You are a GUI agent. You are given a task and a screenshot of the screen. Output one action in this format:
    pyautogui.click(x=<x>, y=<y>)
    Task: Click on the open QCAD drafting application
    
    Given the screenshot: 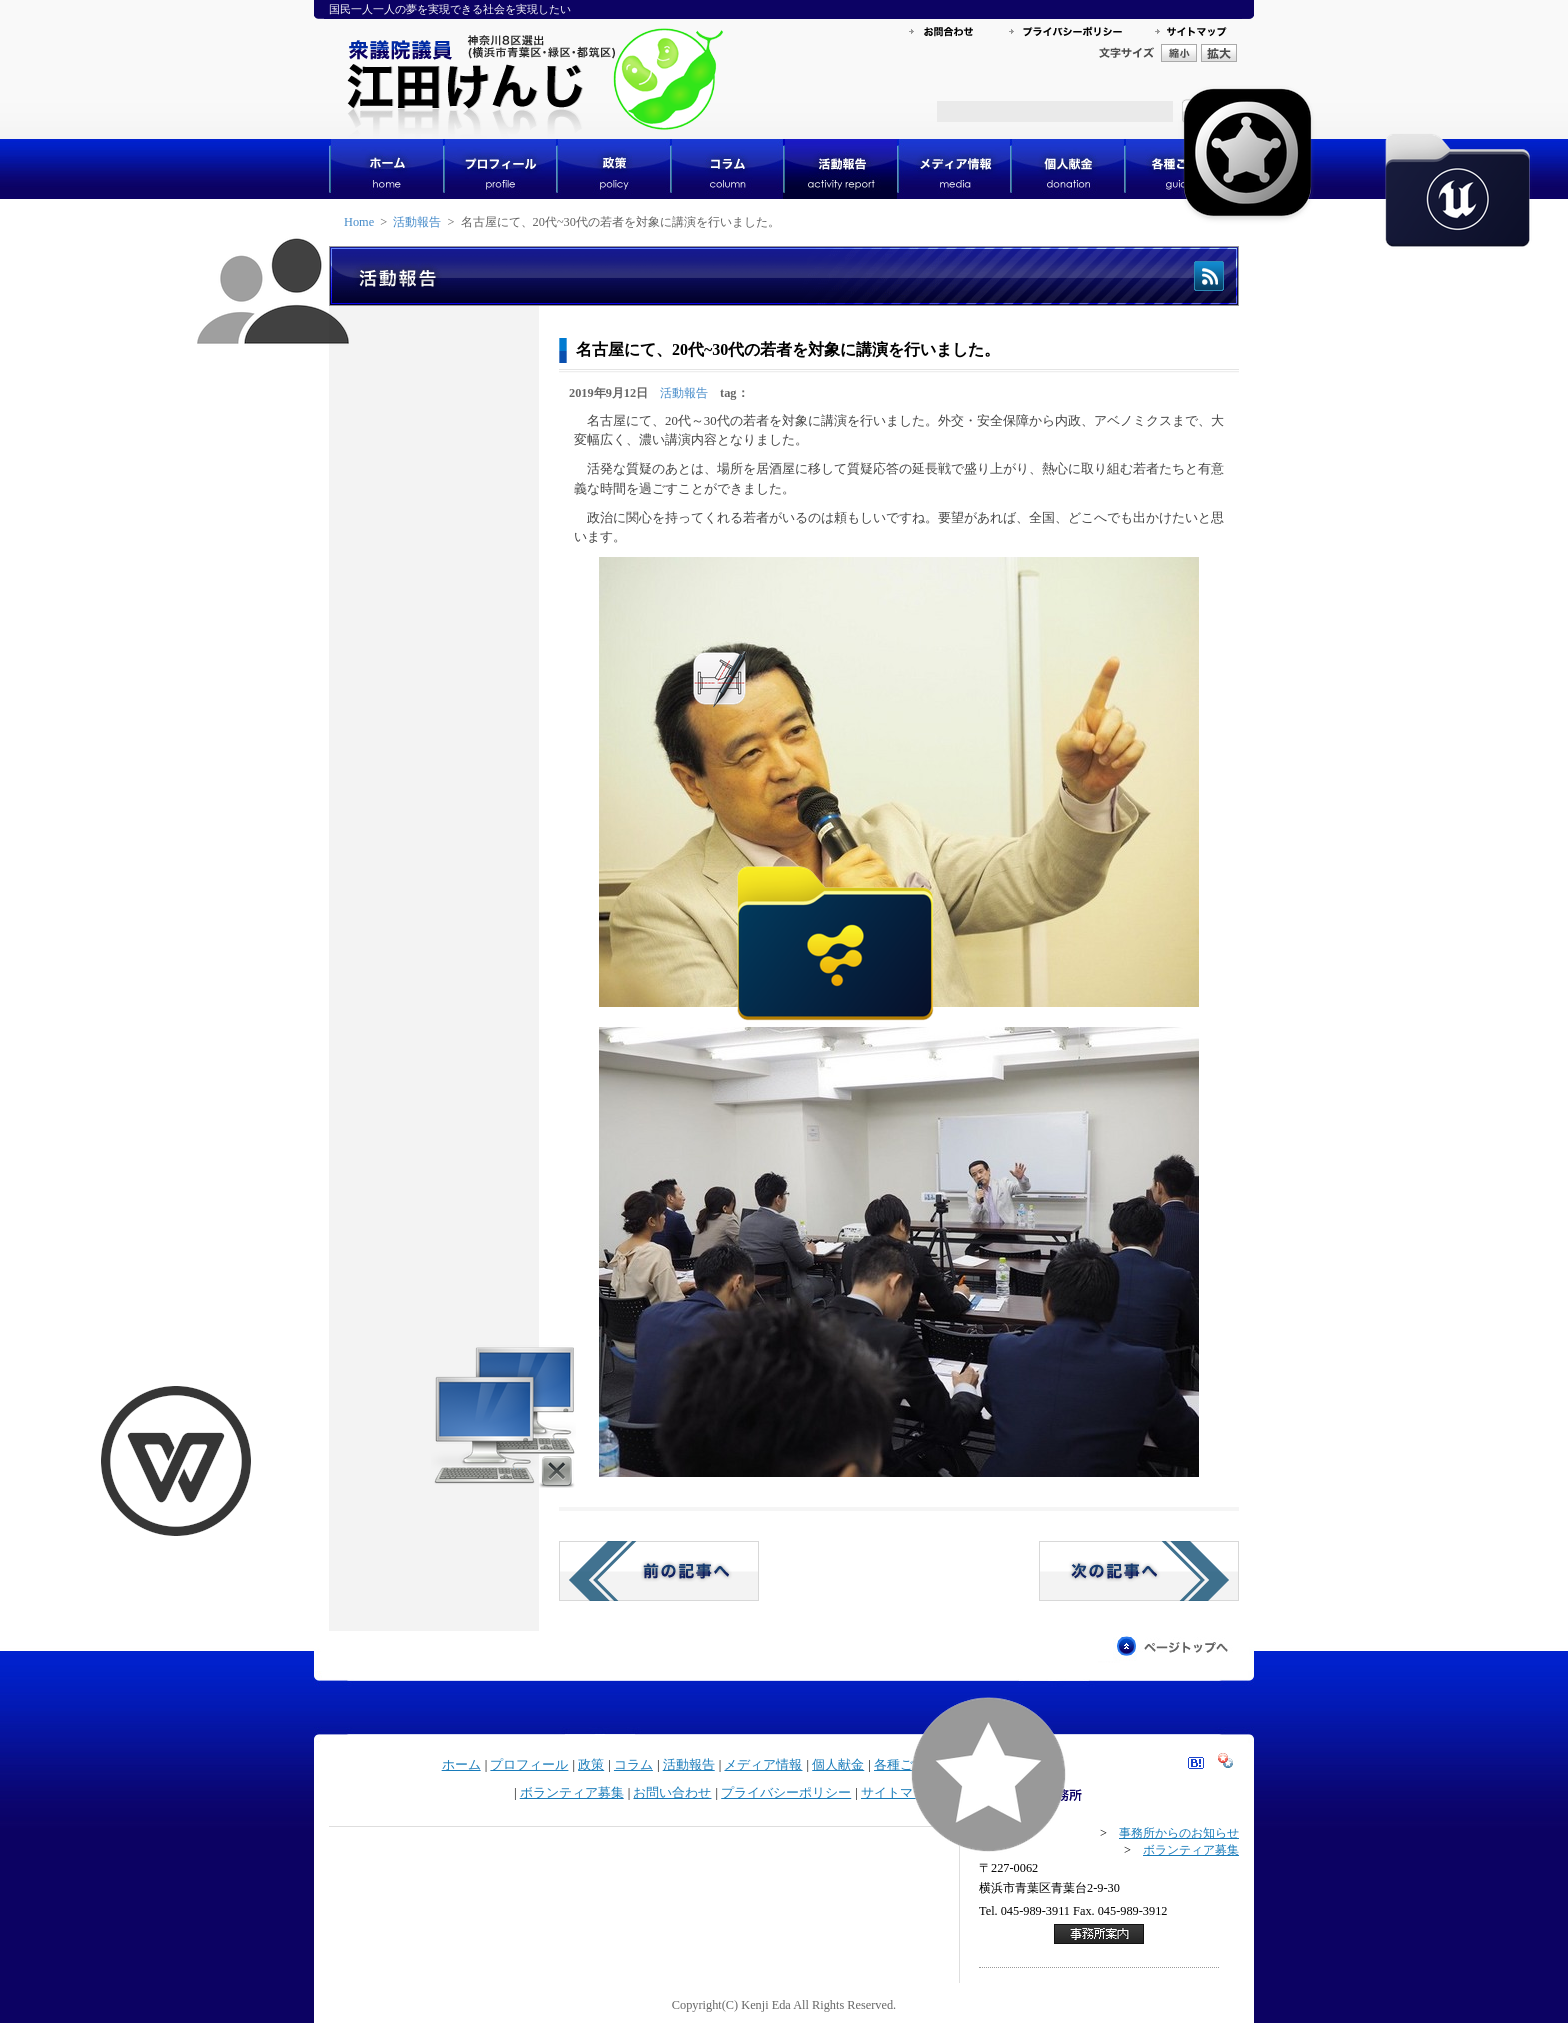 What is the action you would take?
    pyautogui.click(x=719, y=678)
    